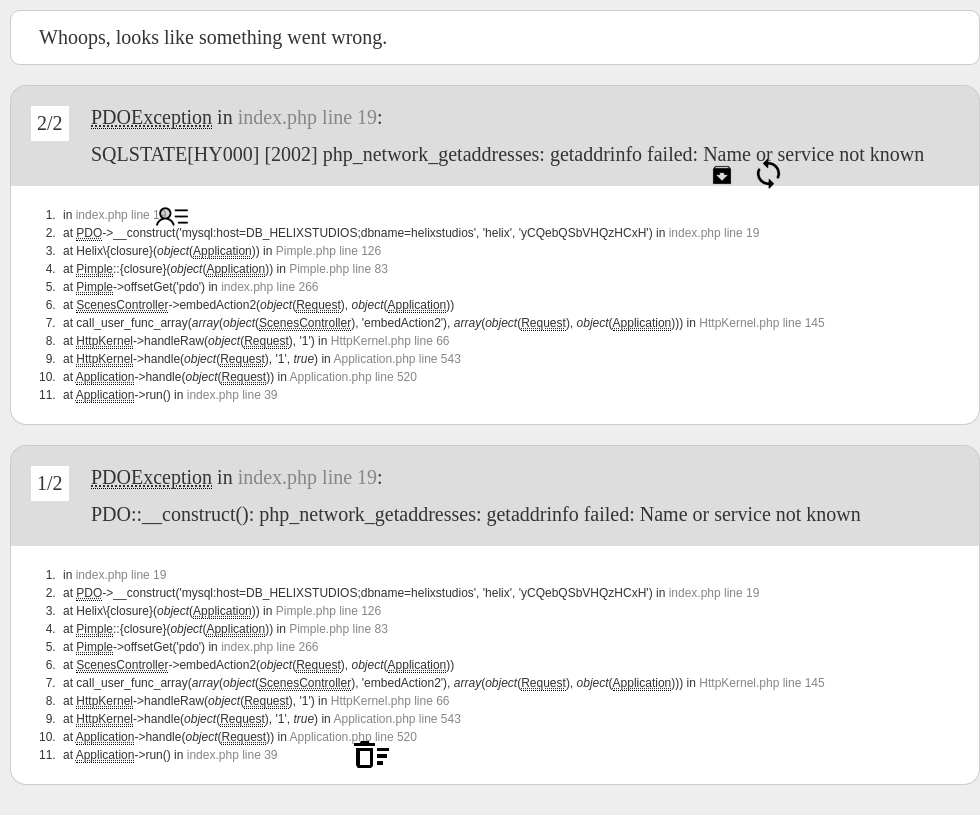  I want to click on repeat or loop playback, so click(768, 173).